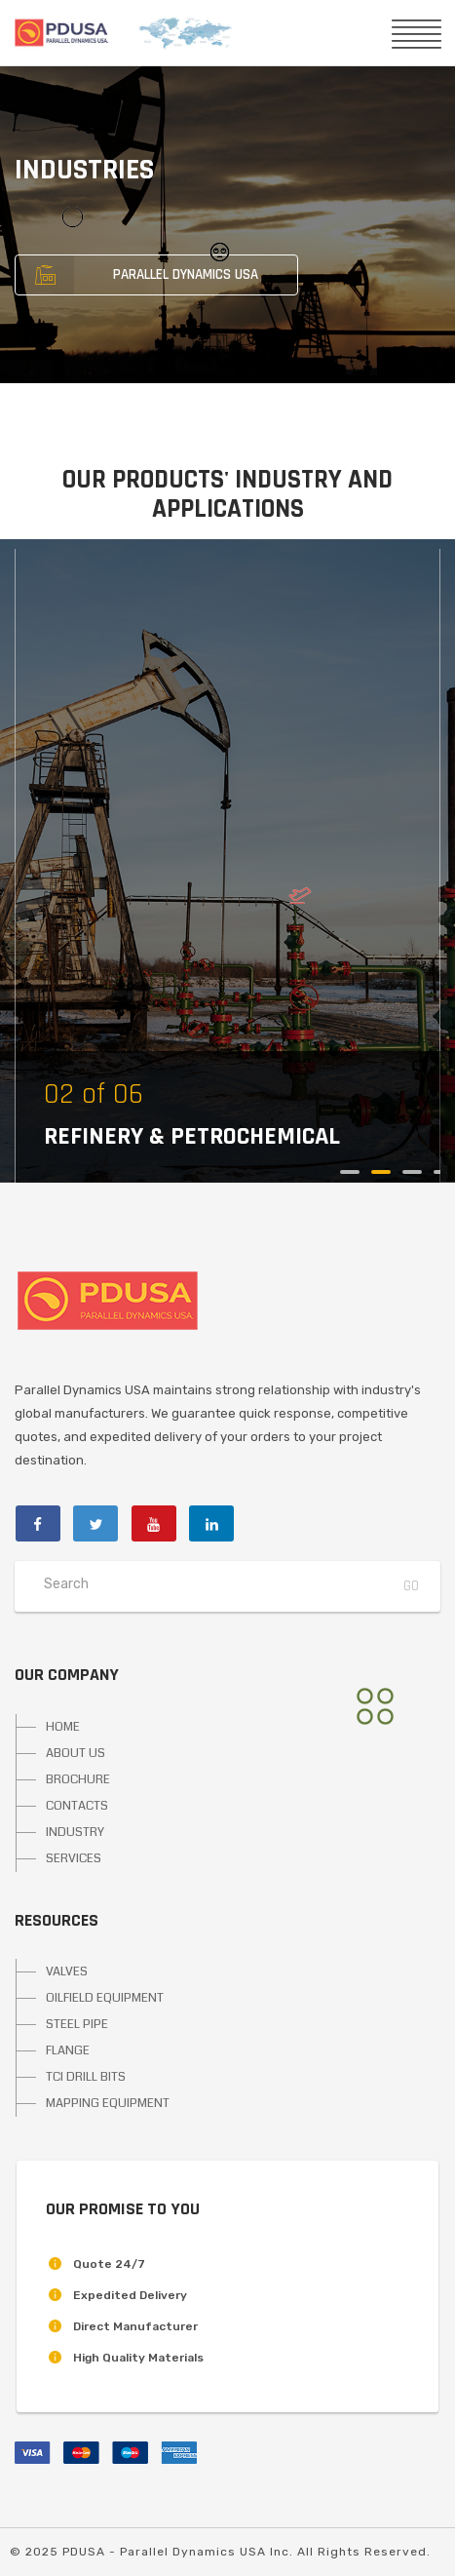 The height and width of the screenshot is (2576, 455). I want to click on loading or processing in progress, so click(72, 216).